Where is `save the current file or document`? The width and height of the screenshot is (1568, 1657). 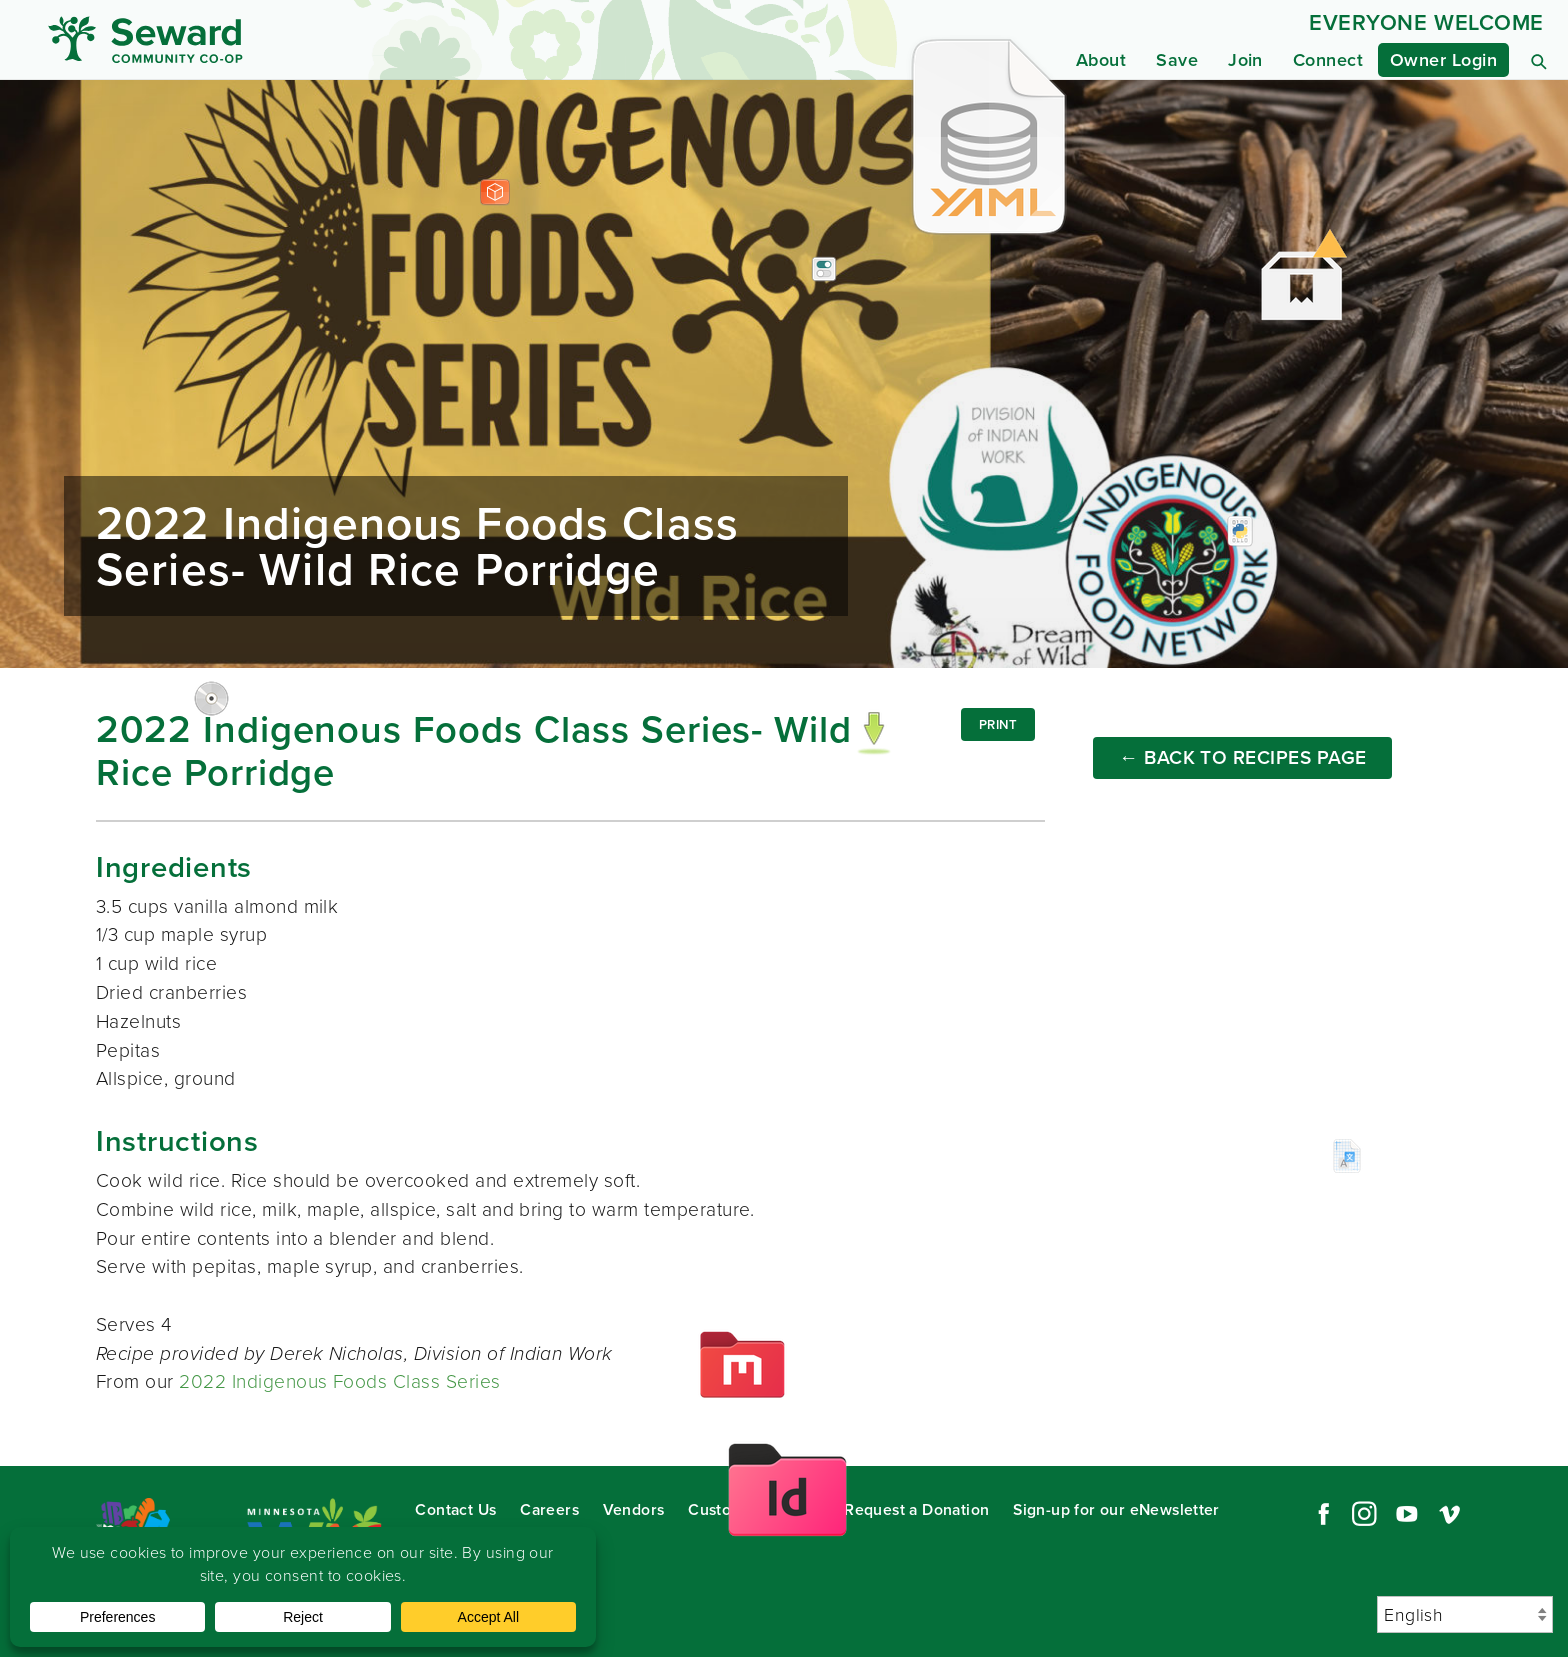 save the current file or document is located at coordinates (874, 729).